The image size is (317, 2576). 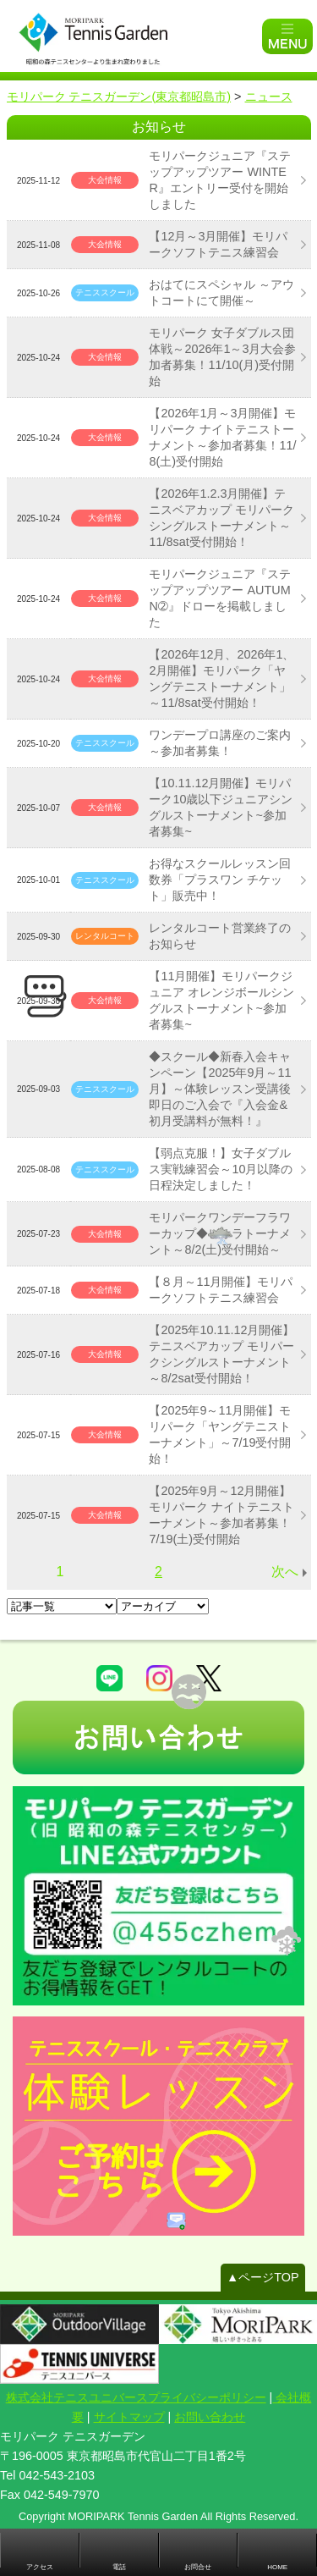 I want to click on indicates stormy weather conditions, so click(x=220, y=1234).